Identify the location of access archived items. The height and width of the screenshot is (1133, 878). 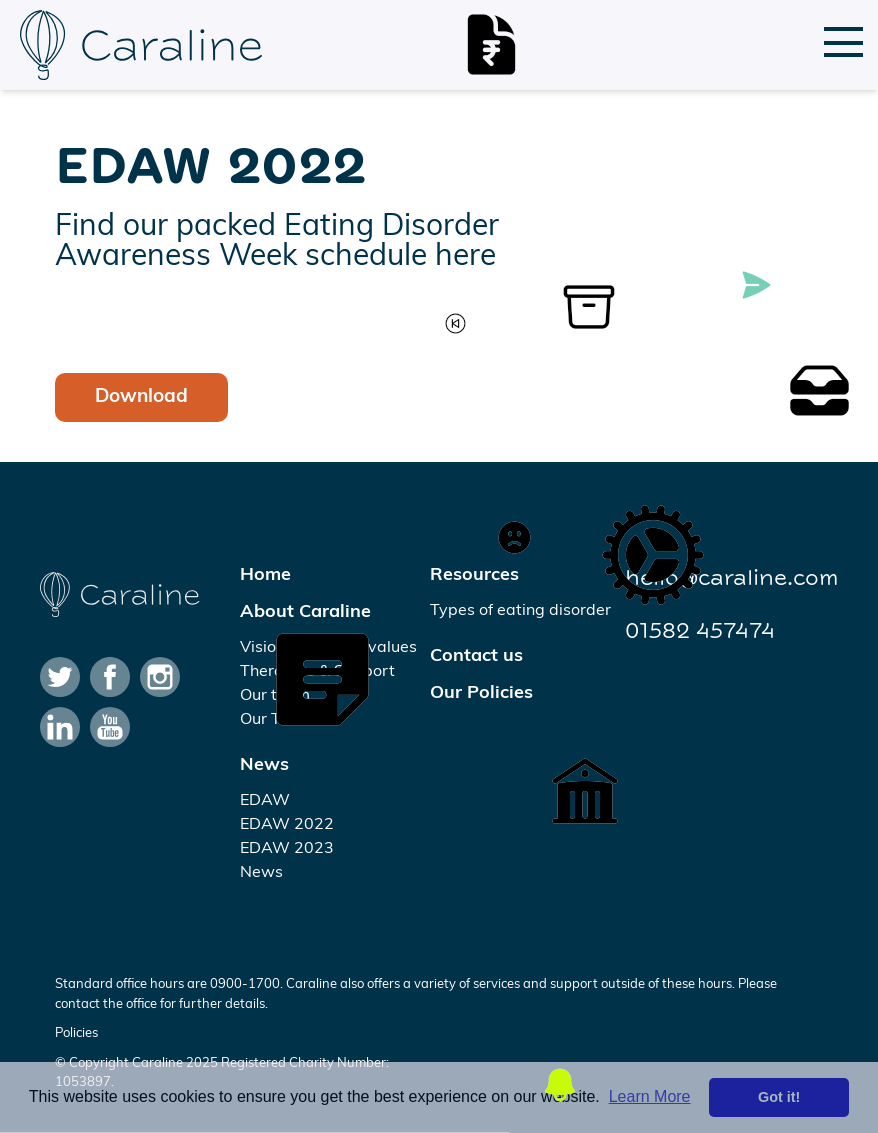
(589, 307).